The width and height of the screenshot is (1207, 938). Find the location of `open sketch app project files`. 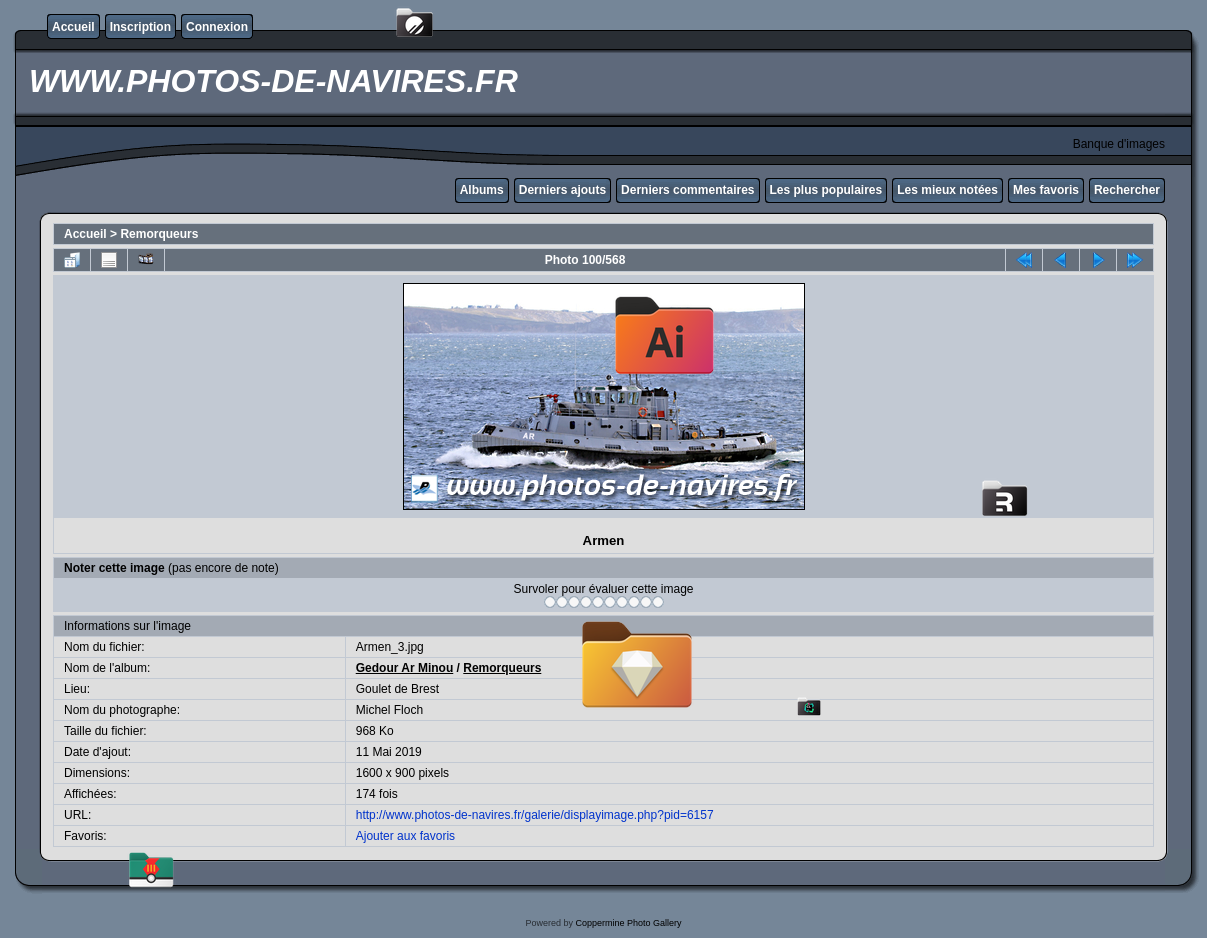

open sketch app project files is located at coordinates (636, 667).